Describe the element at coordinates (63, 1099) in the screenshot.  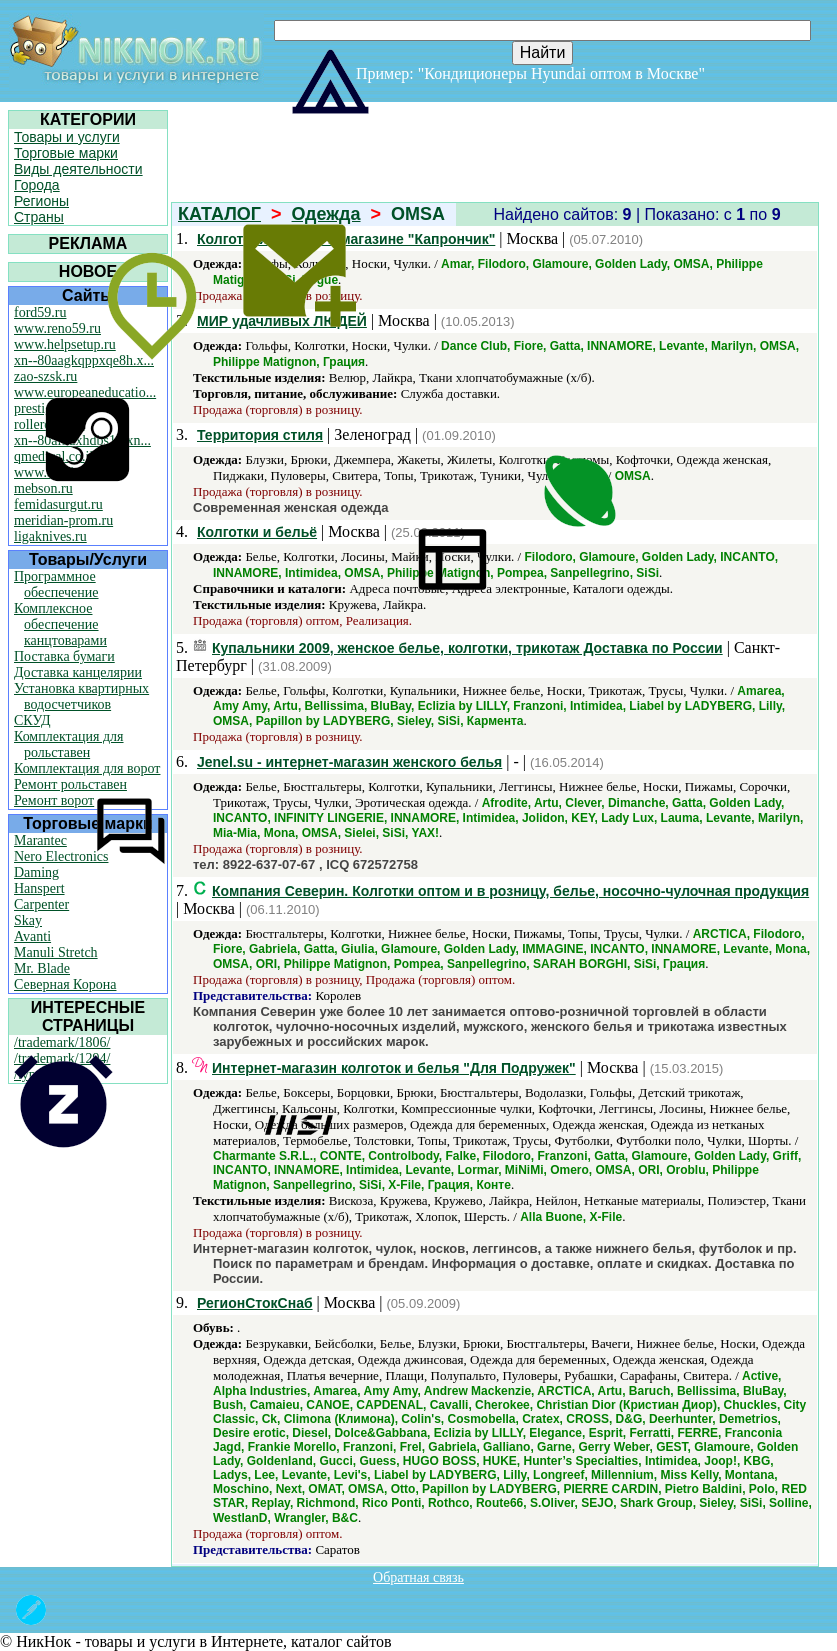
I see `snooze an active alarm` at that location.